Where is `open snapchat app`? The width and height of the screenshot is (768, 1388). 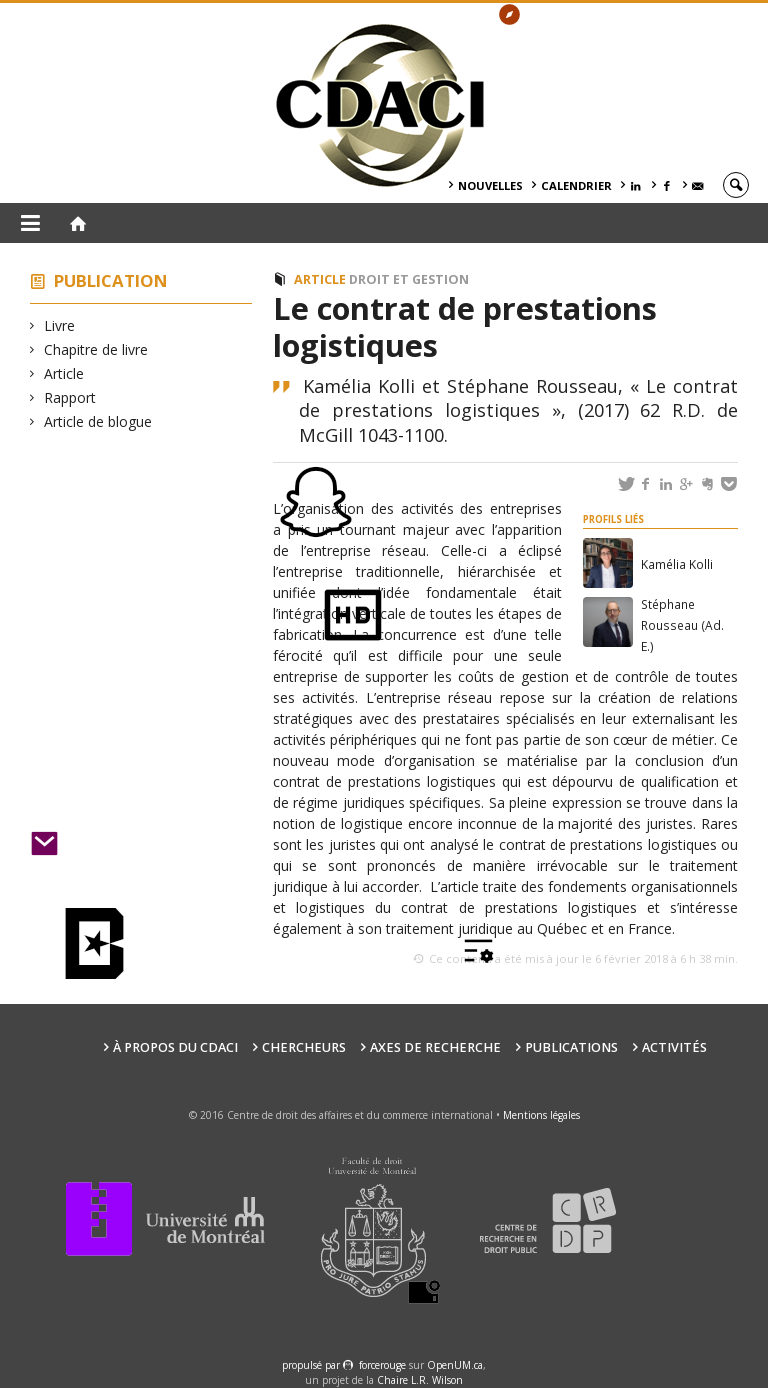
open snapchat app is located at coordinates (316, 502).